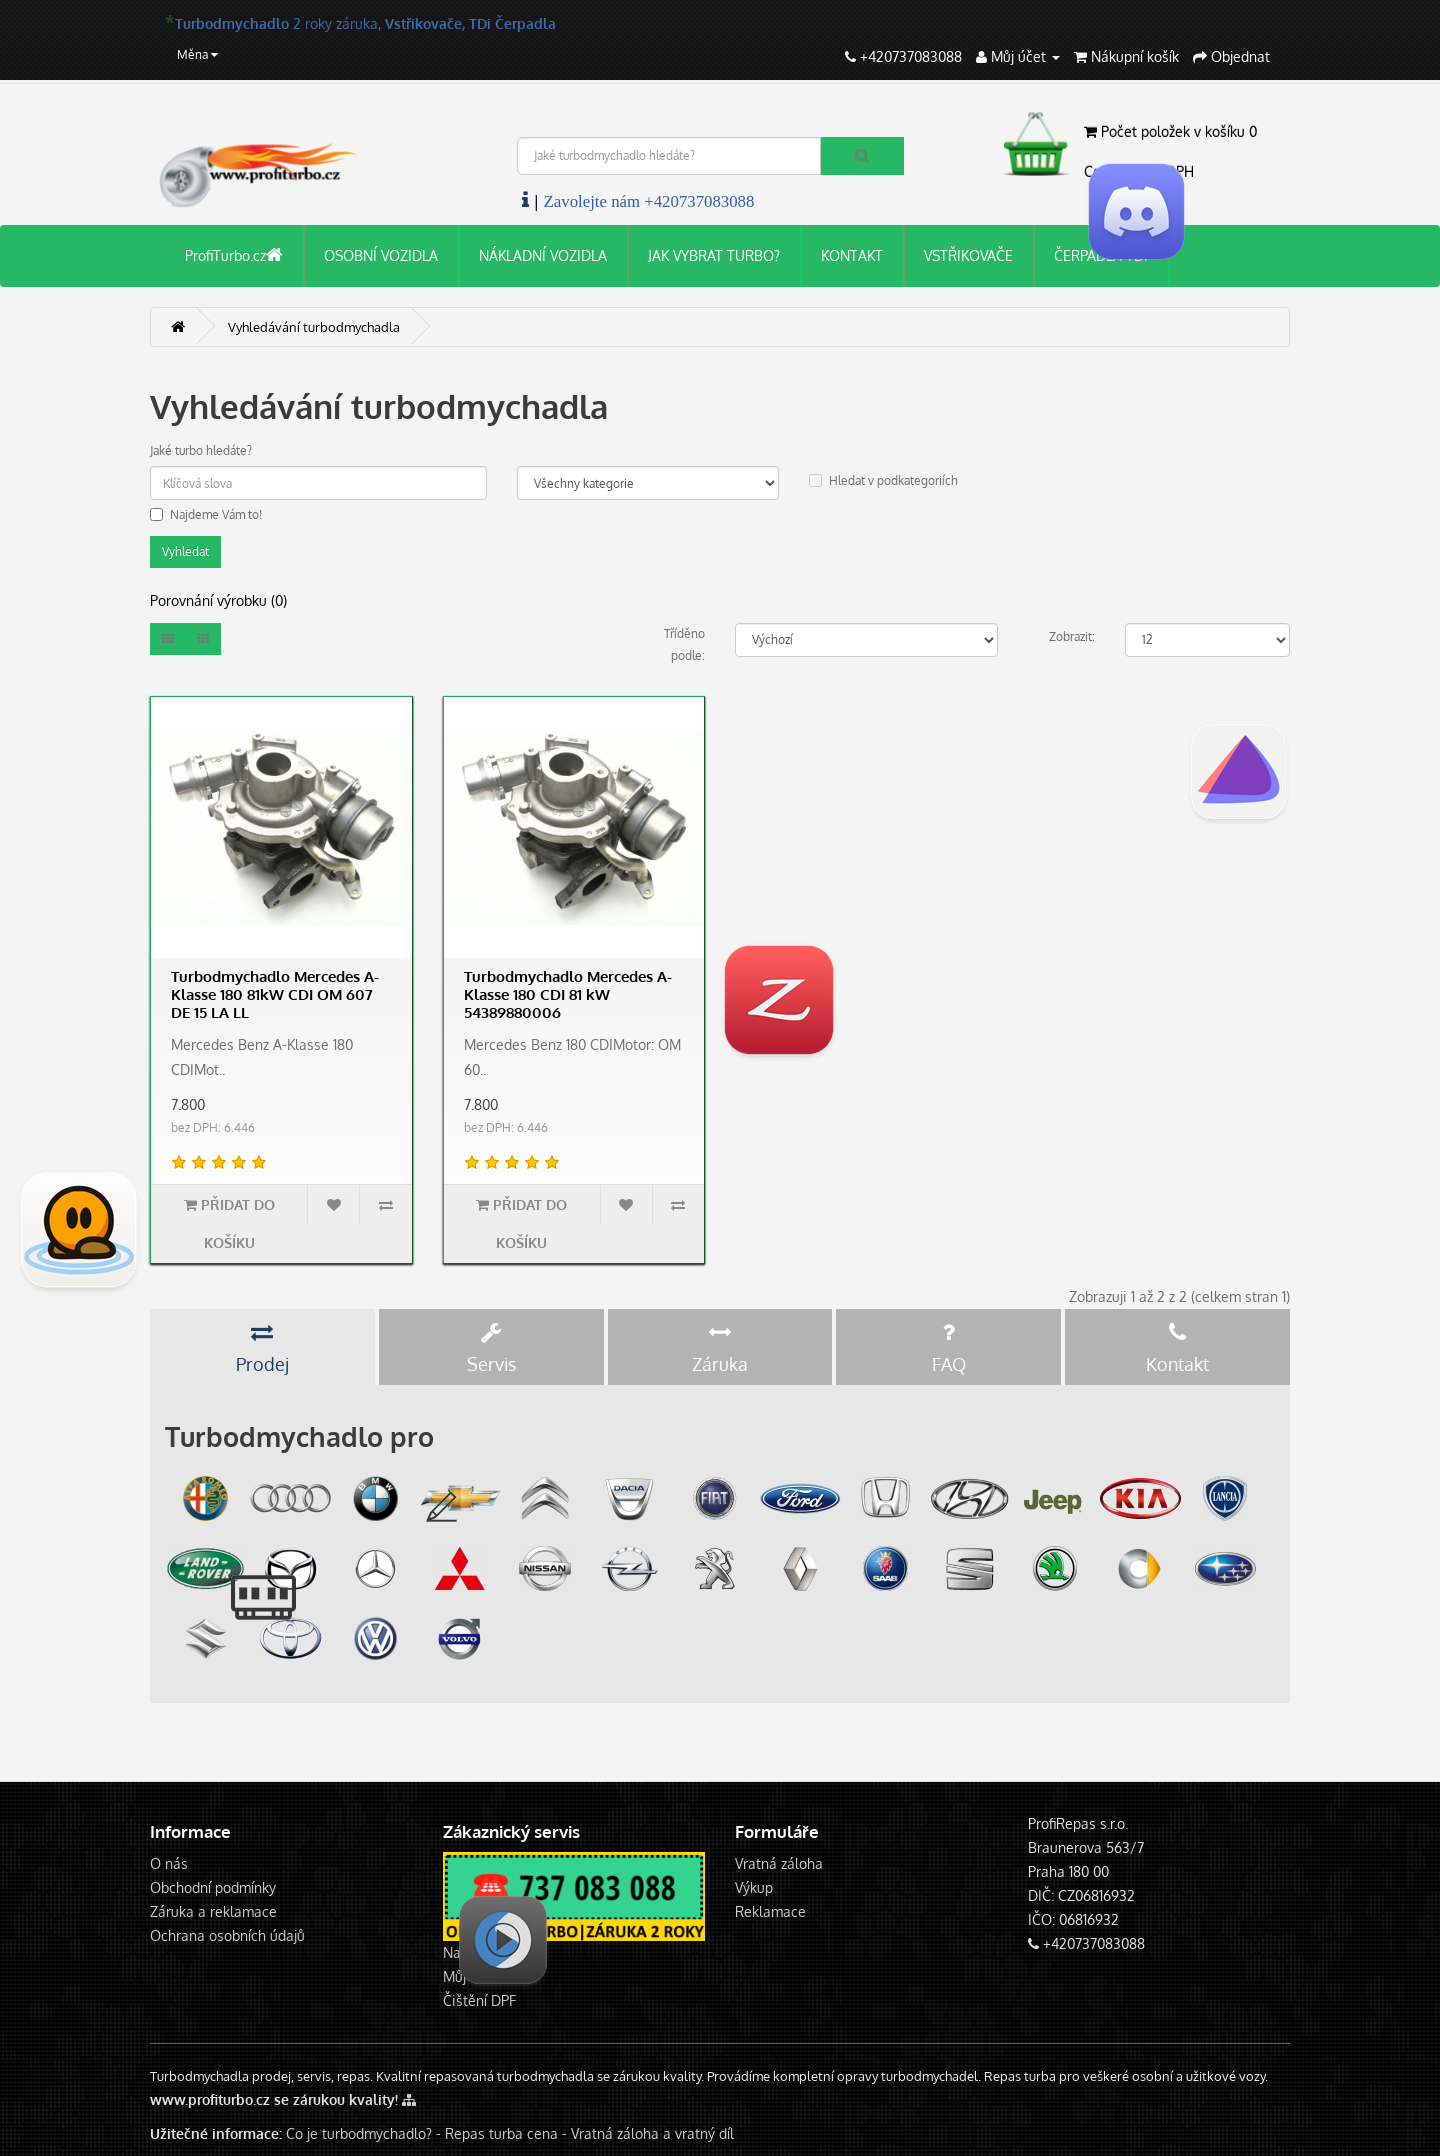  Describe the element at coordinates (503, 1940) in the screenshot. I see `open openshot video editor` at that location.